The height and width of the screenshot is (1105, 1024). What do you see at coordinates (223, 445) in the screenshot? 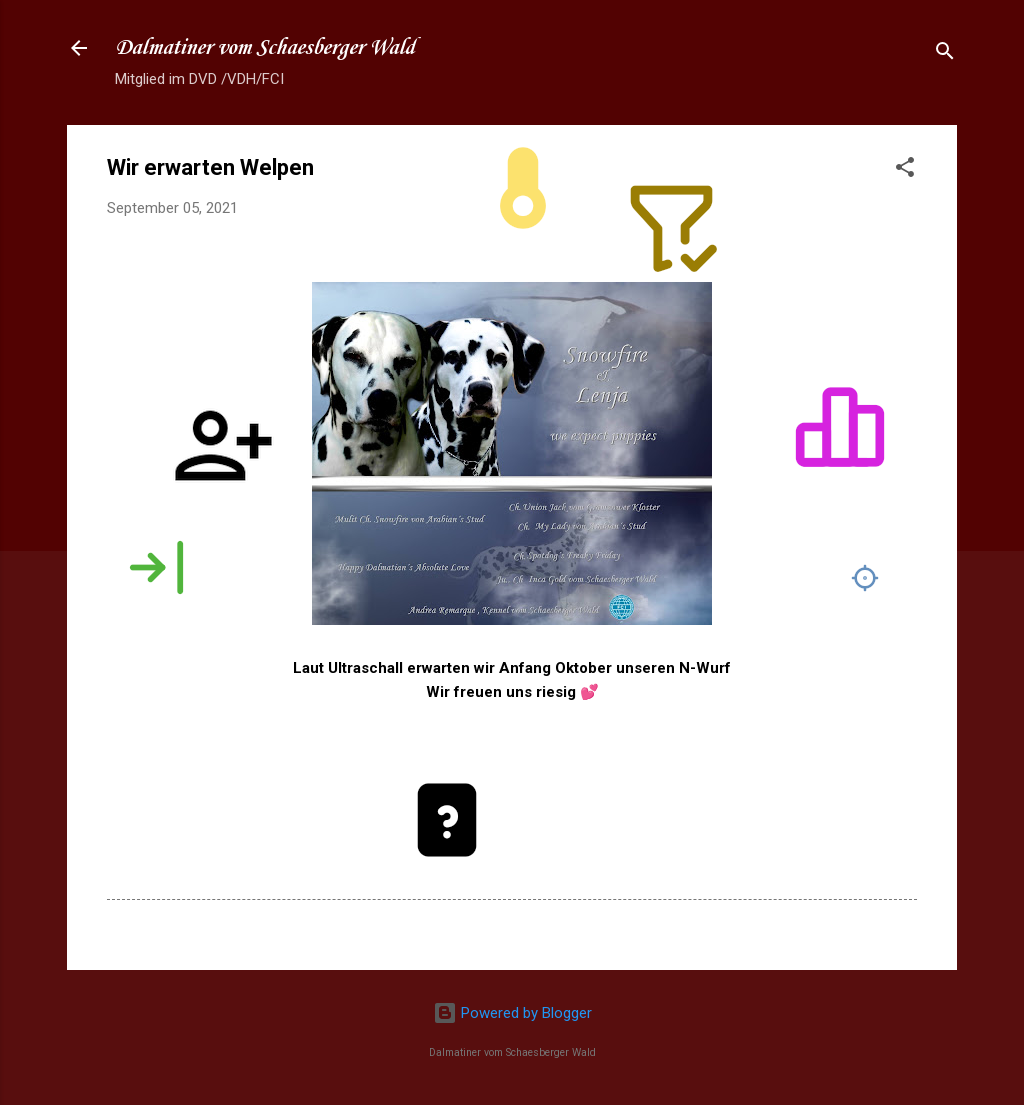
I see `add a new contact` at bounding box center [223, 445].